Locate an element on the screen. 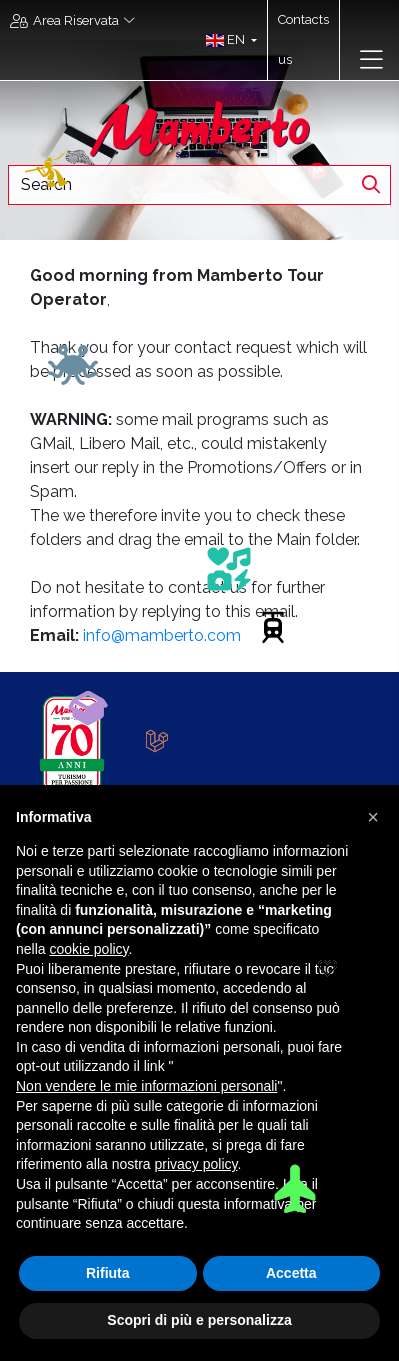  represents the flying spaghetti monster or pastafarianism is located at coordinates (73, 365).